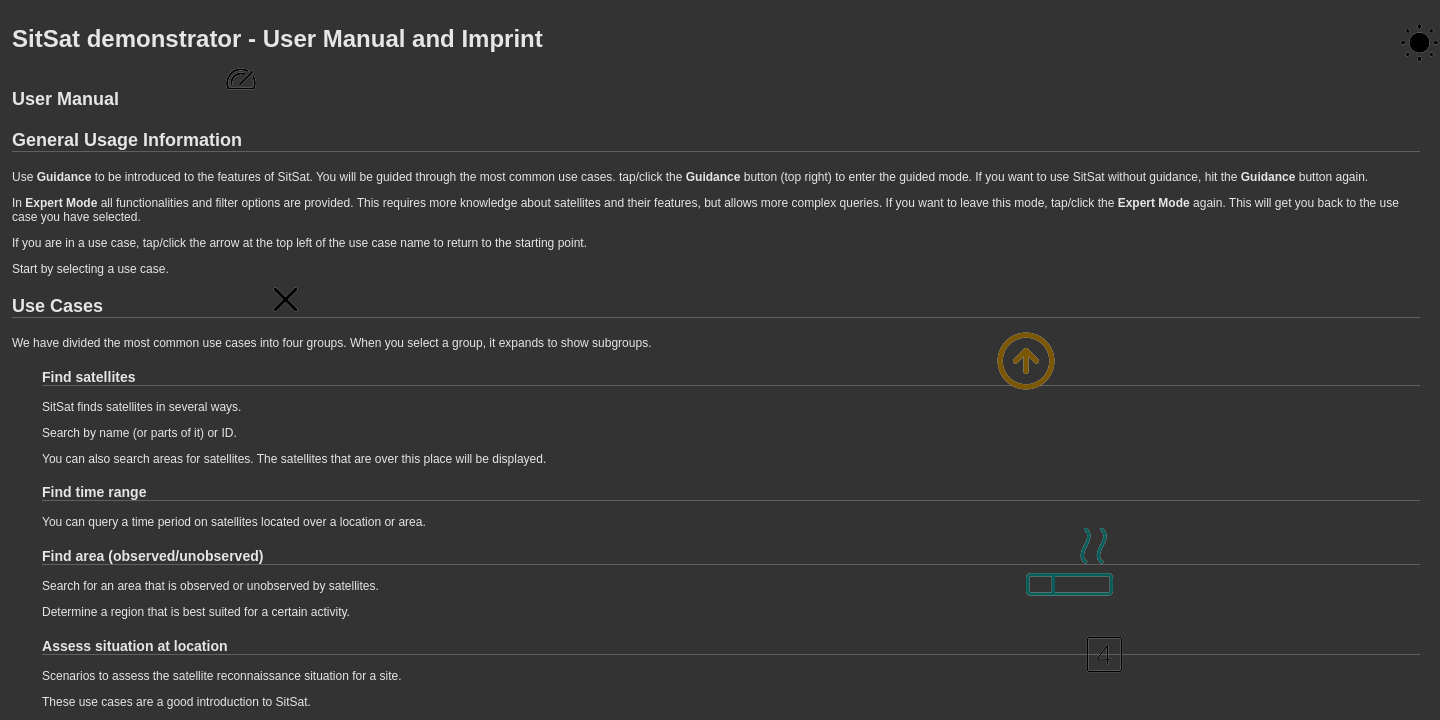 The height and width of the screenshot is (720, 1440). I want to click on toggle light mode or bright display, so click(1419, 43).